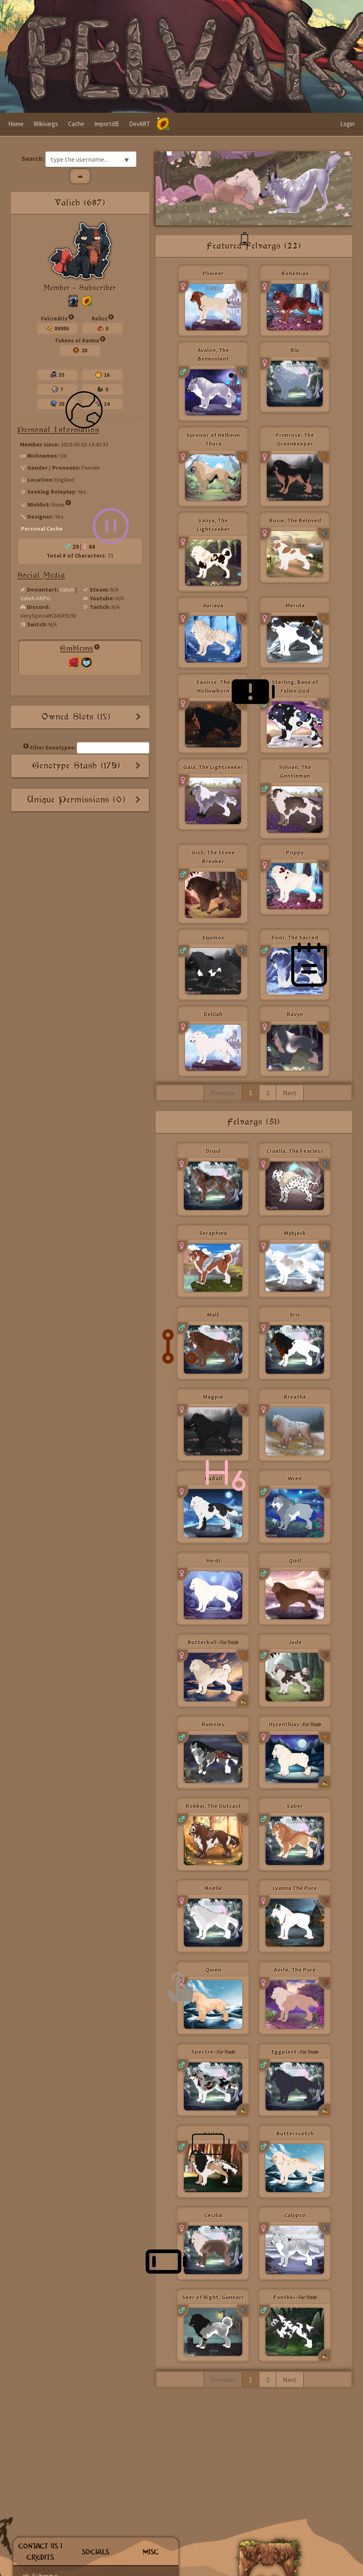 Image resolution: width=363 pixels, height=2576 pixels. I want to click on indicates low battery warning, so click(252, 691).